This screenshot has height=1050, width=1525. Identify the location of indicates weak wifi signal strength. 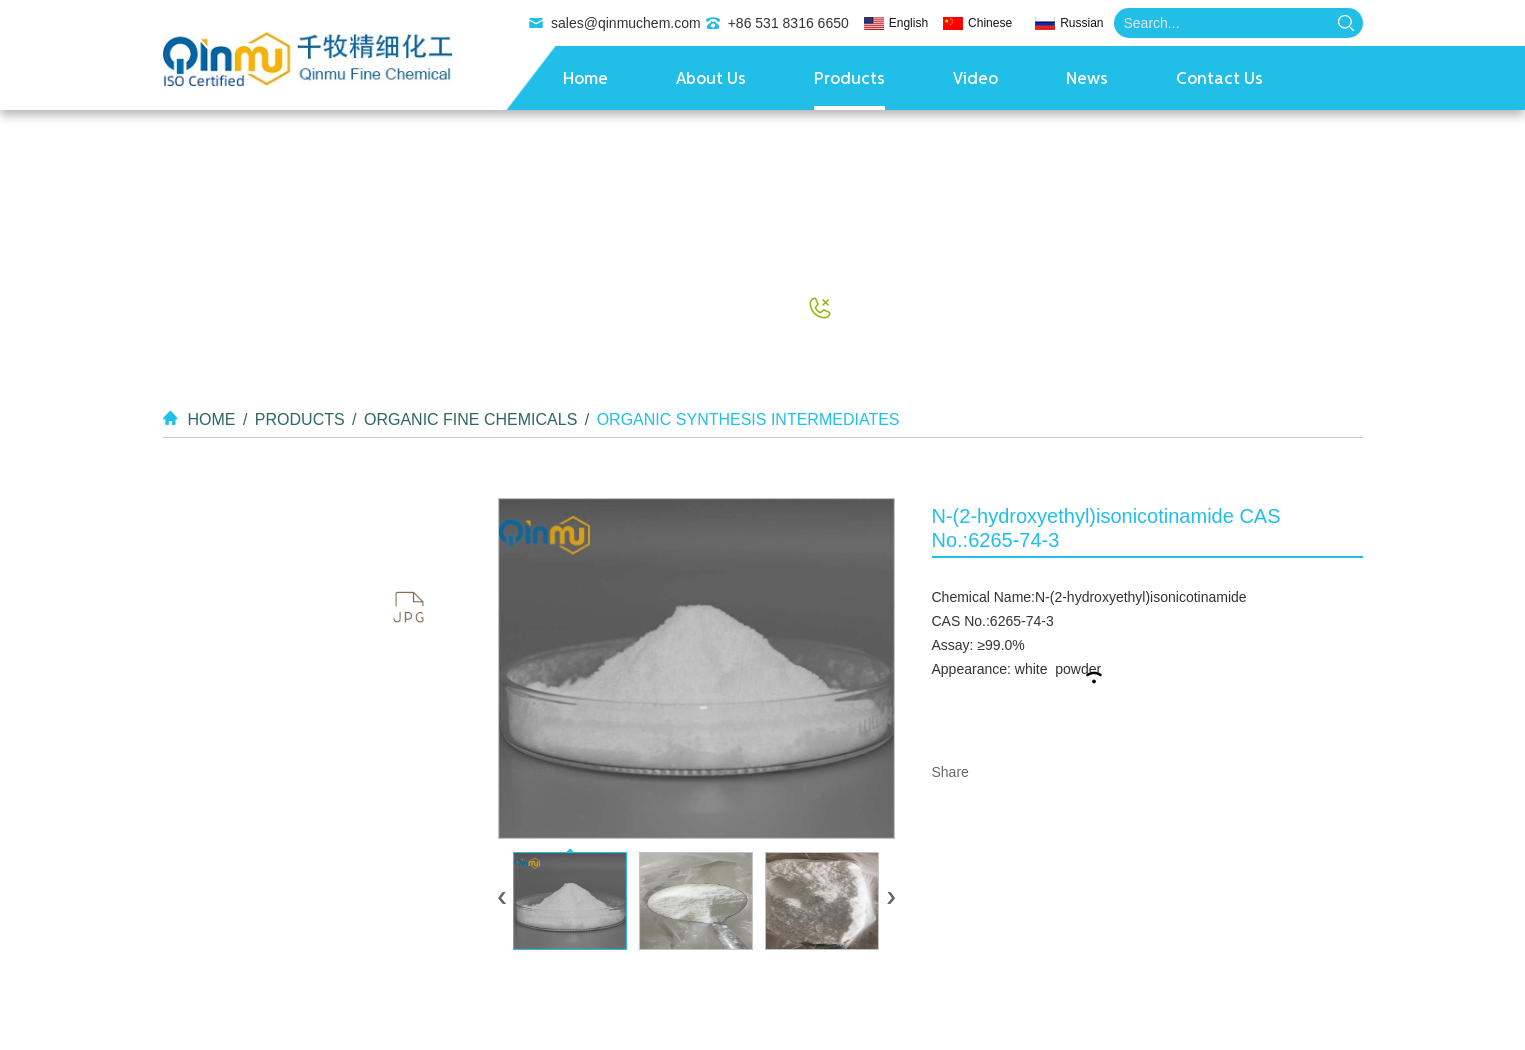
(1094, 669).